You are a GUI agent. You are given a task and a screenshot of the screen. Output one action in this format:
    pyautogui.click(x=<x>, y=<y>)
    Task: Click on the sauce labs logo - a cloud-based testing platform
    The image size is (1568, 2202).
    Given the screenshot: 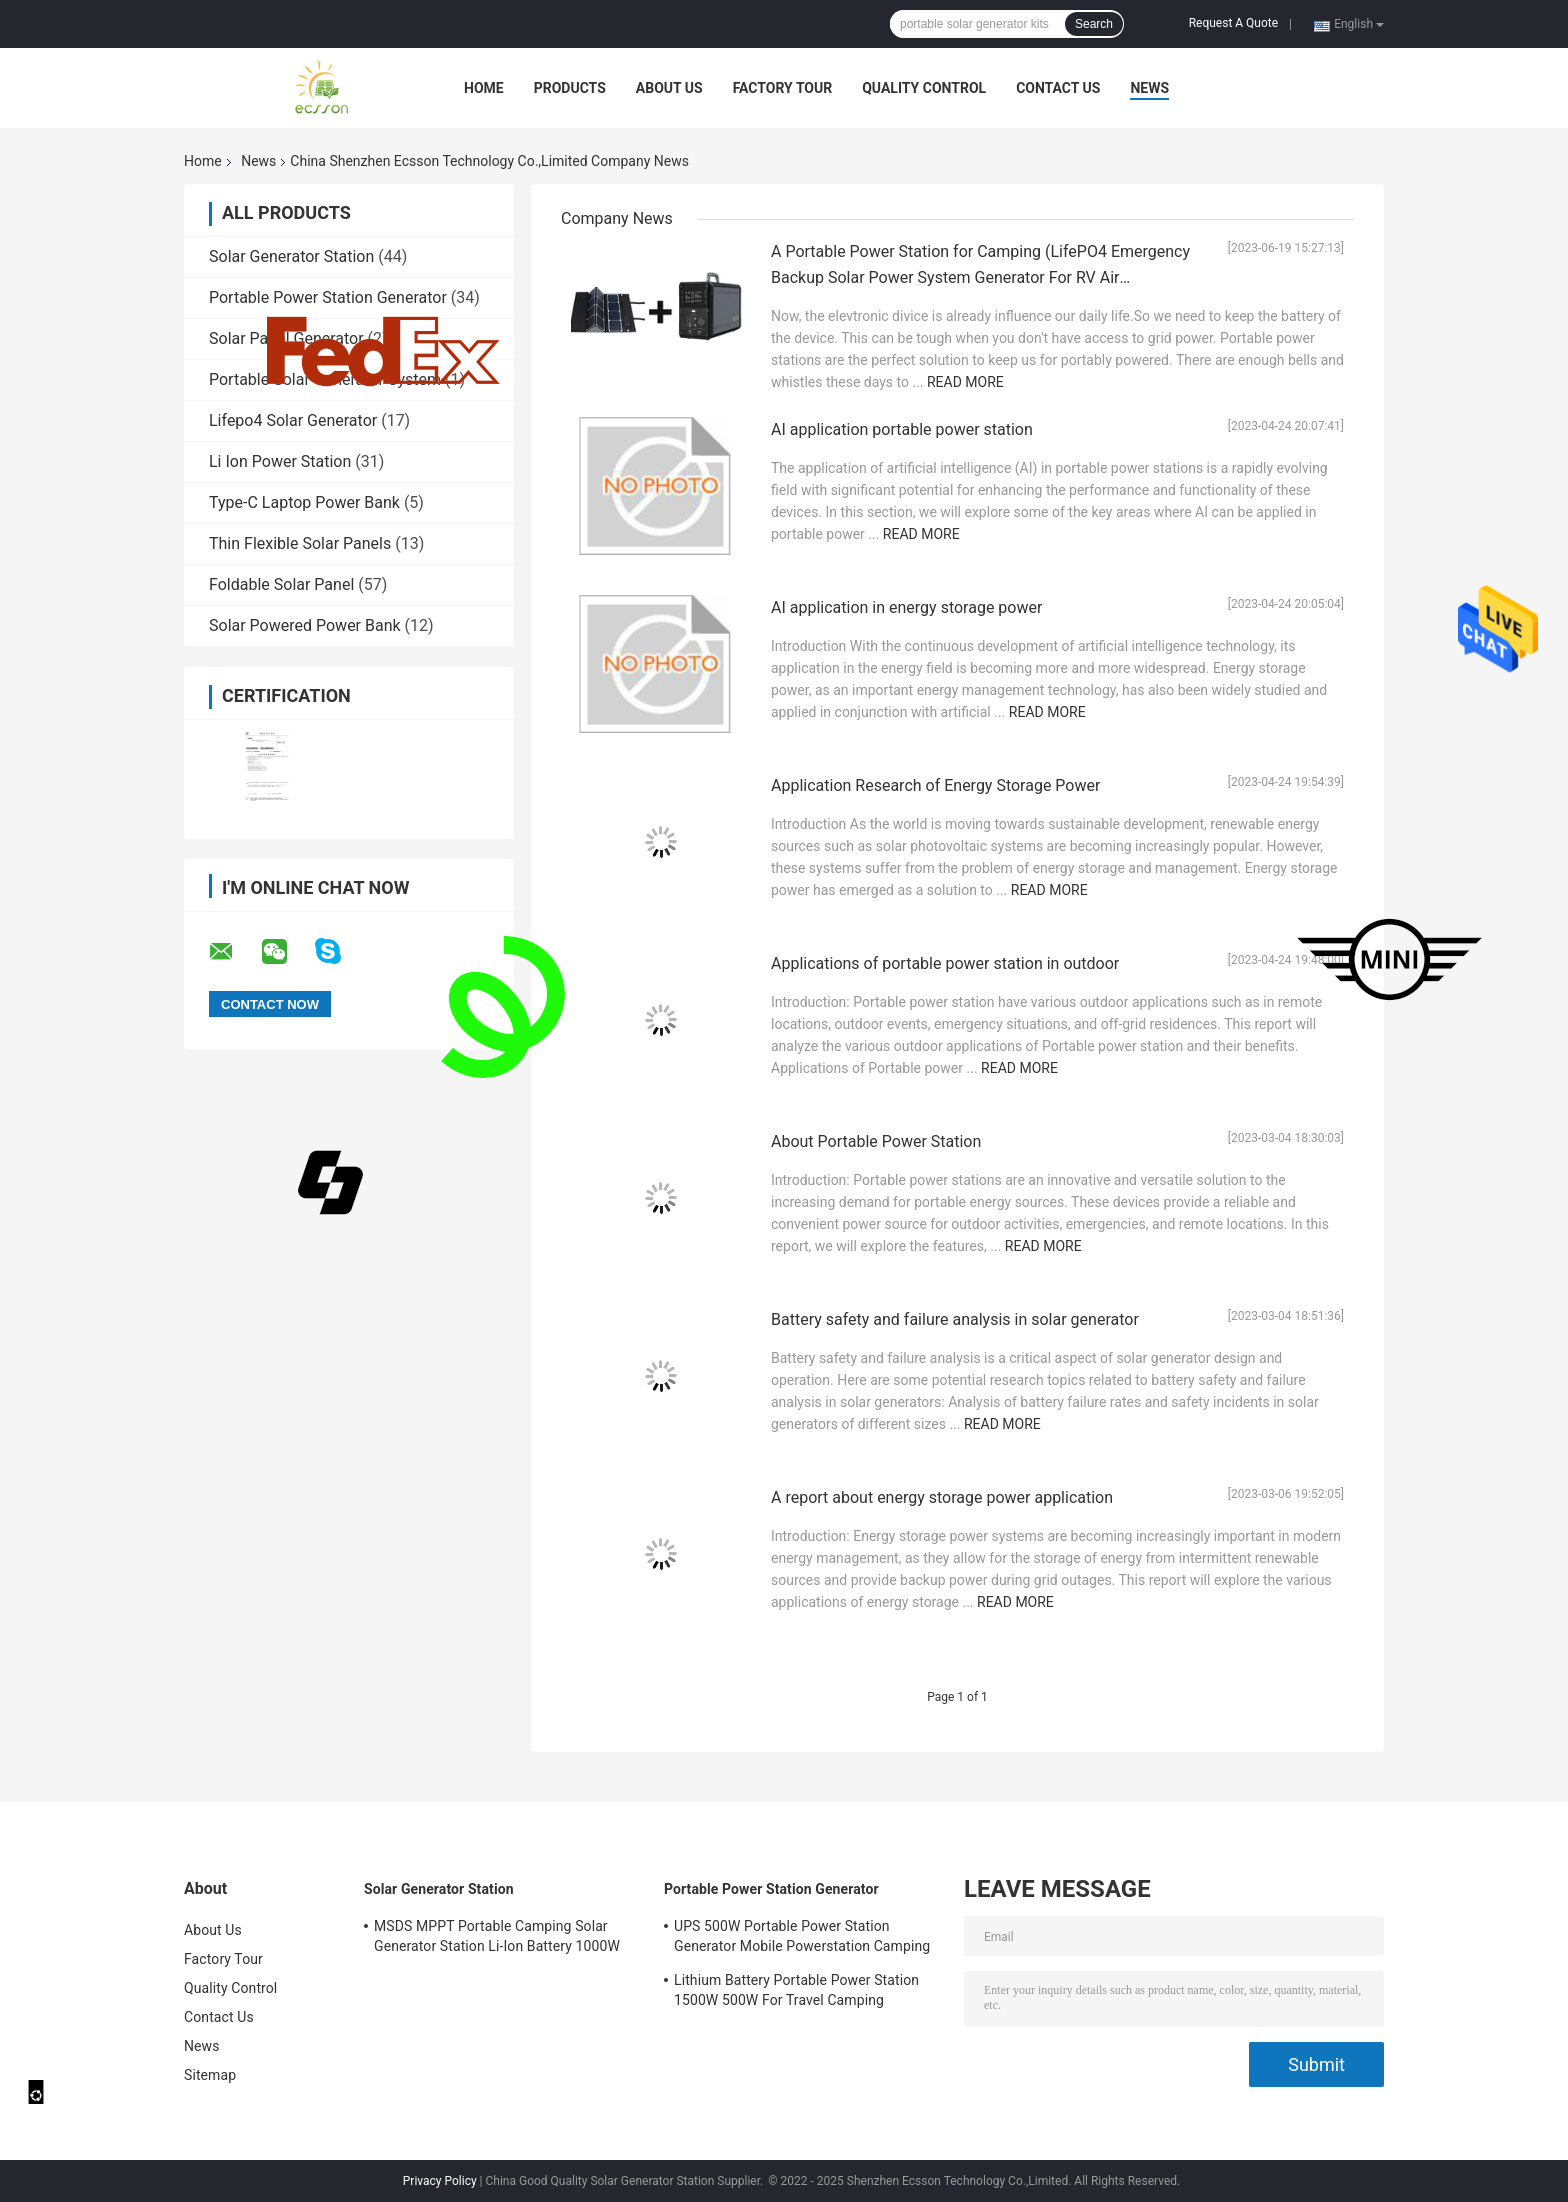 What is the action you would take?
    pyautogui.click(x=330, y=1182)
    